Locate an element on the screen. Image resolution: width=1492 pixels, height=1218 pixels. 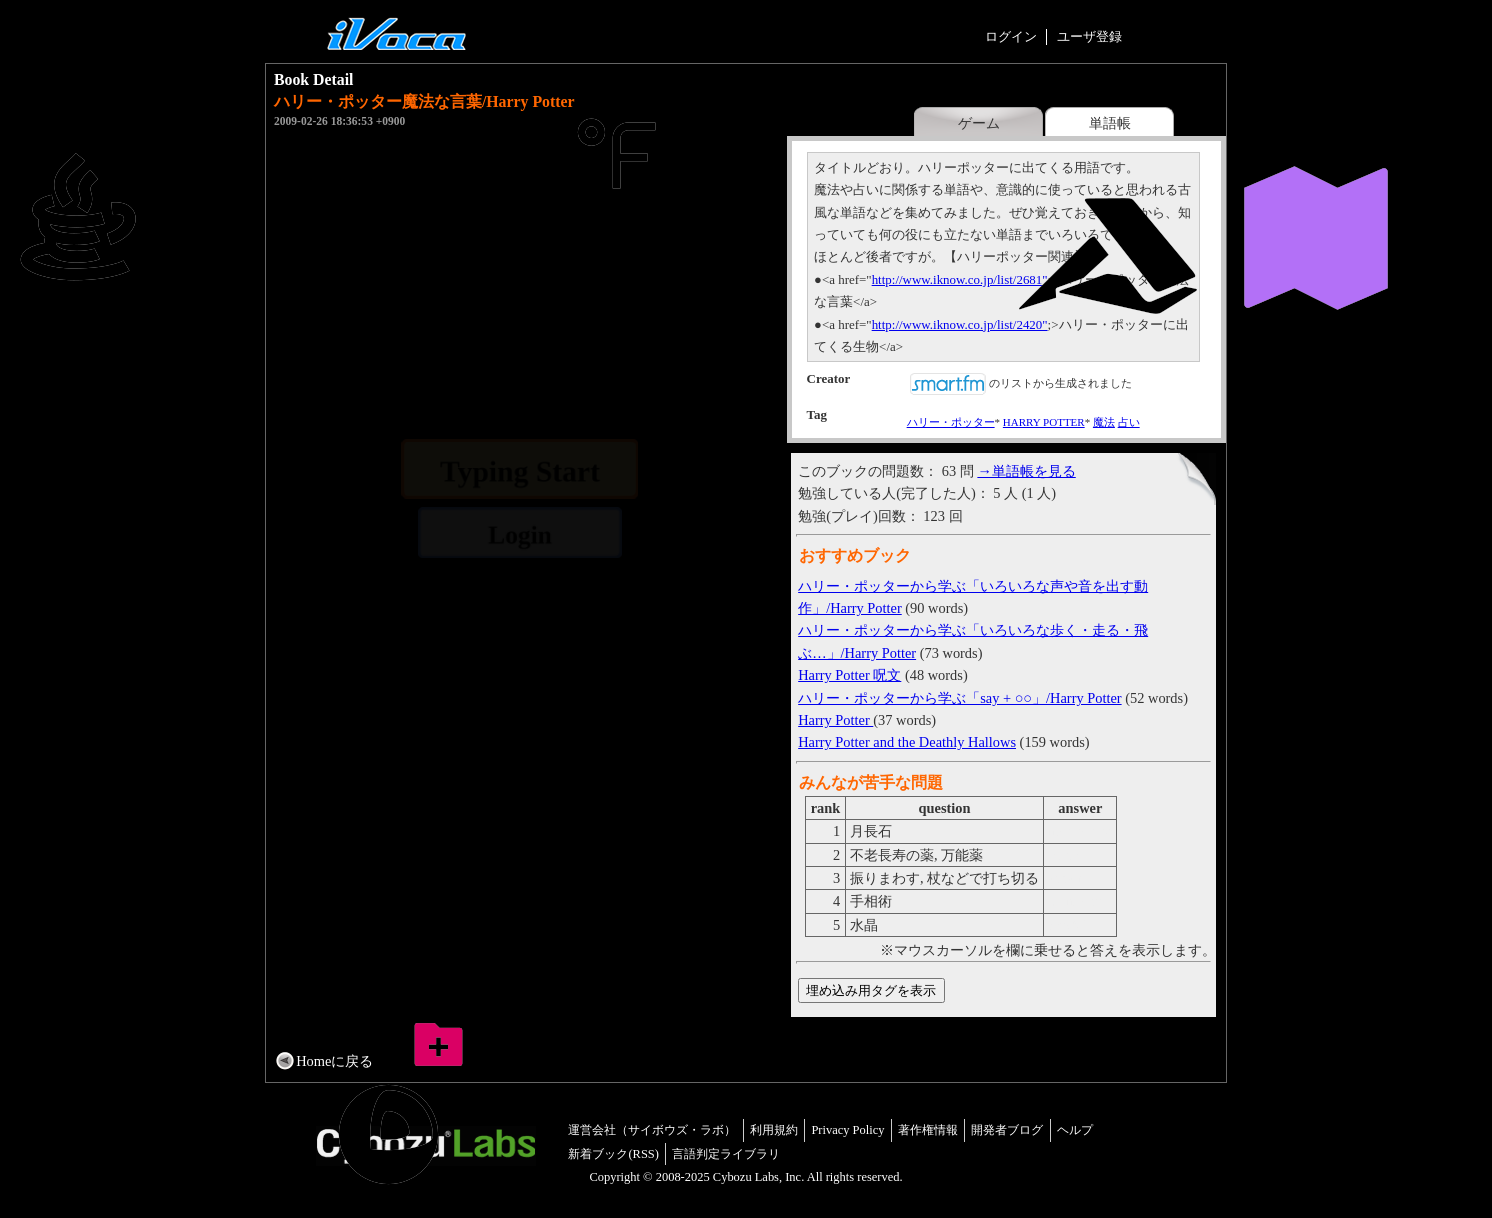
open map view is located at coordinates (1316, 238).